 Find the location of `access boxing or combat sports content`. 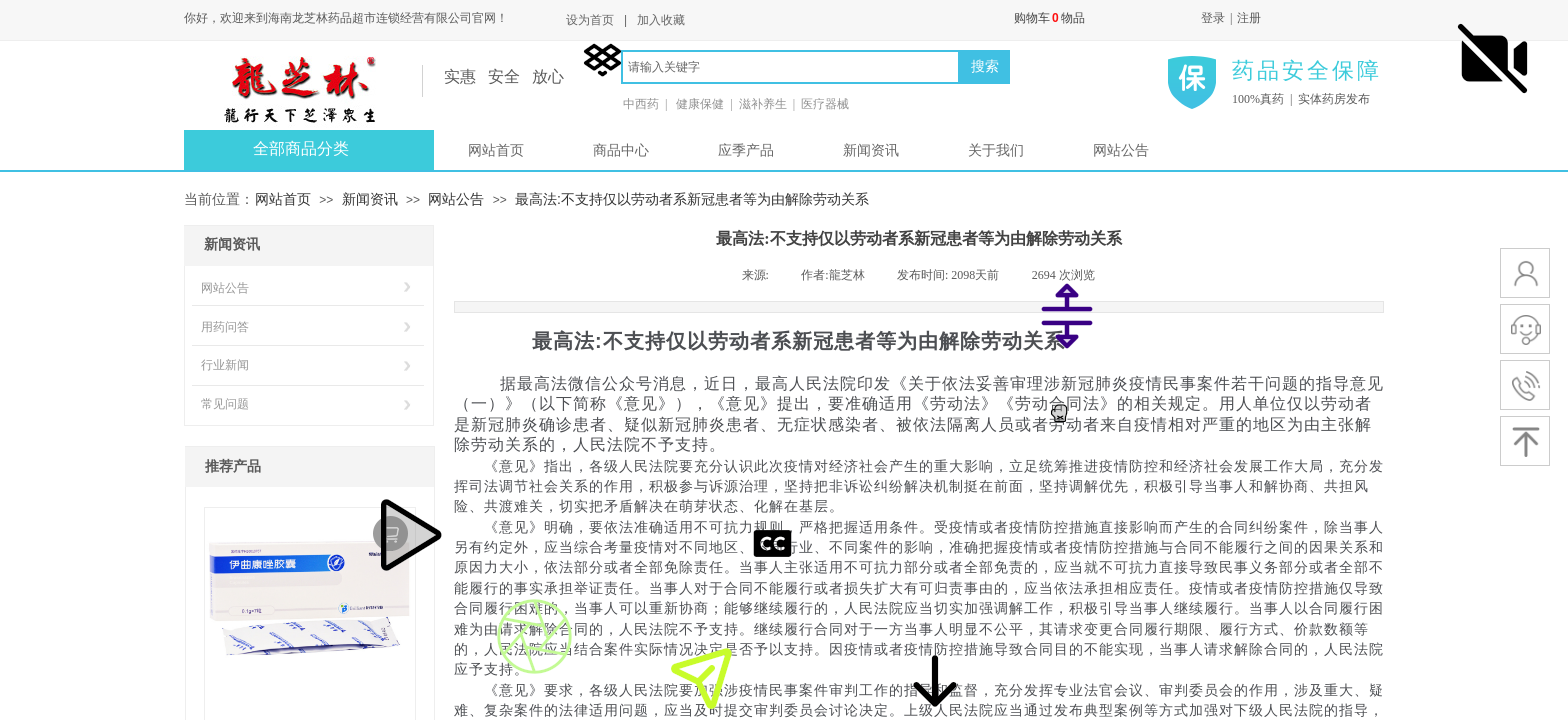

access boxing or combat sports content is located at coordinates (1059, 413).